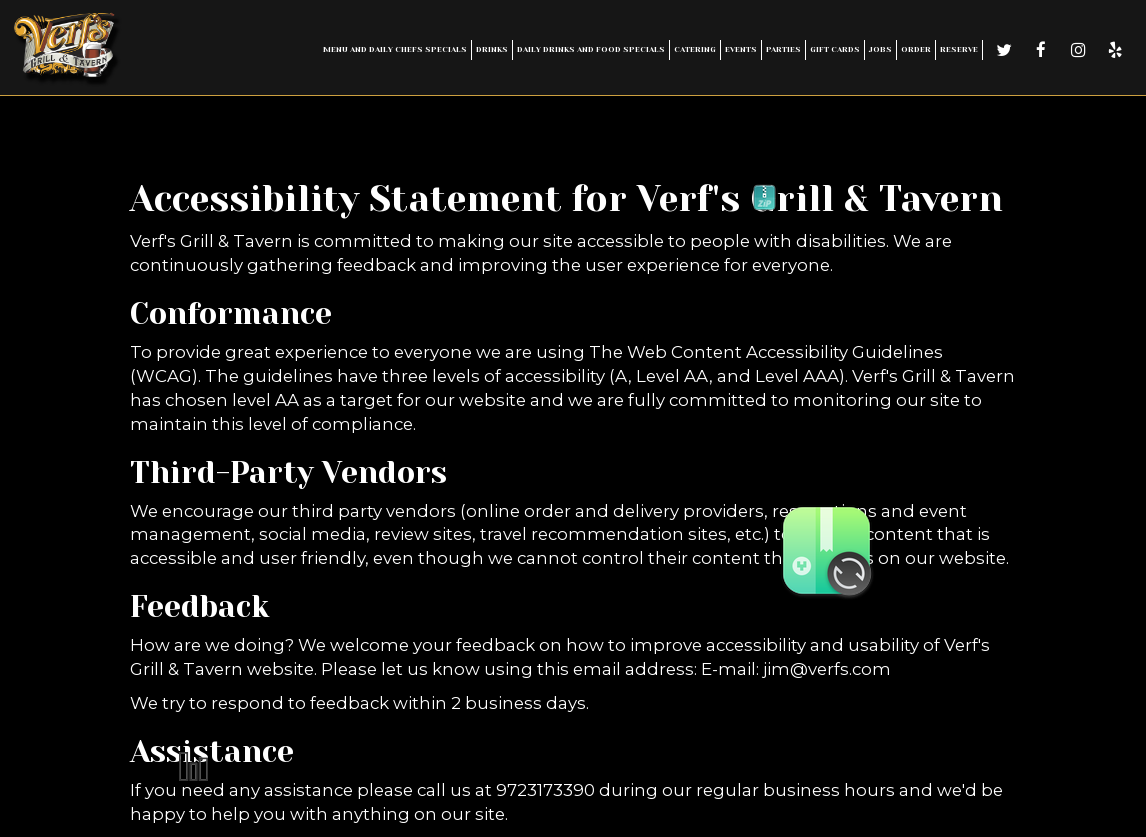 The width and height of the screenshot is (1146, 837). What do you see at coordinates (764, 197) in the screenshot?
I see `a compressed zip file` at bounding box center [764, 197].